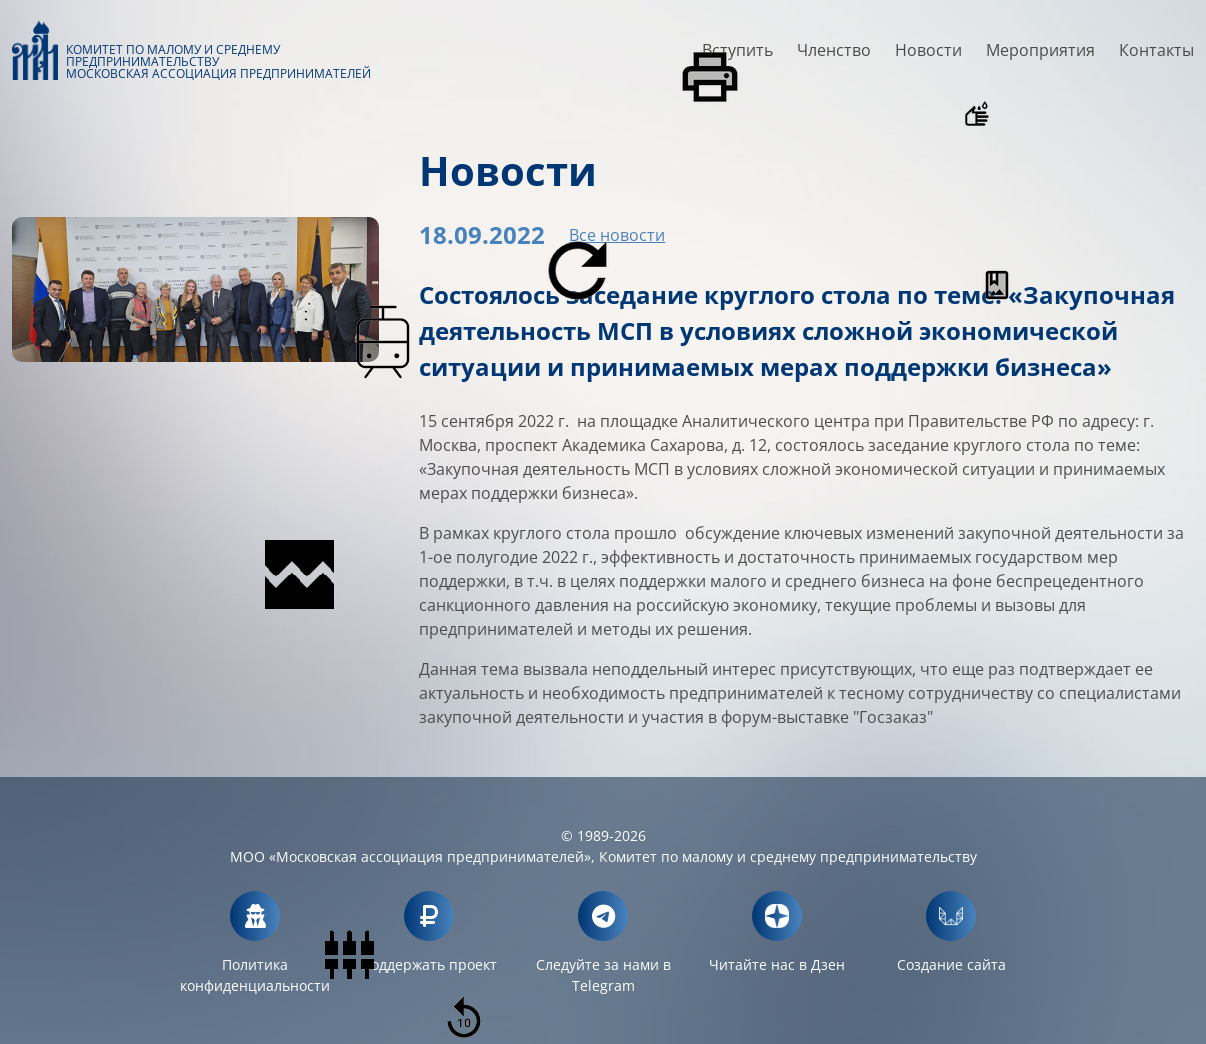 Image resolution: width=1206 pixels, height=1044 pixels. Describe the element at coordinates (299, 574) in the screenshot. I see `indicates image failed to load` at that location.